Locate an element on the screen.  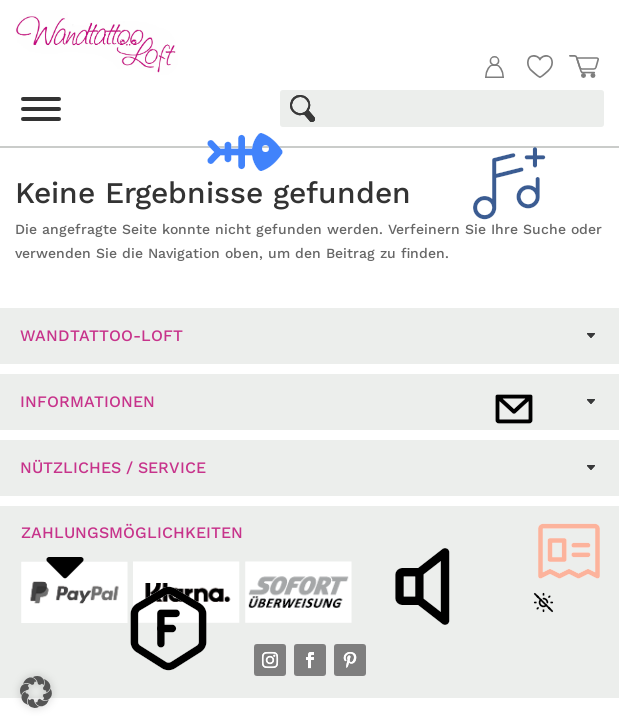
expand a dropdown menu is located at coordinates (65, 565).